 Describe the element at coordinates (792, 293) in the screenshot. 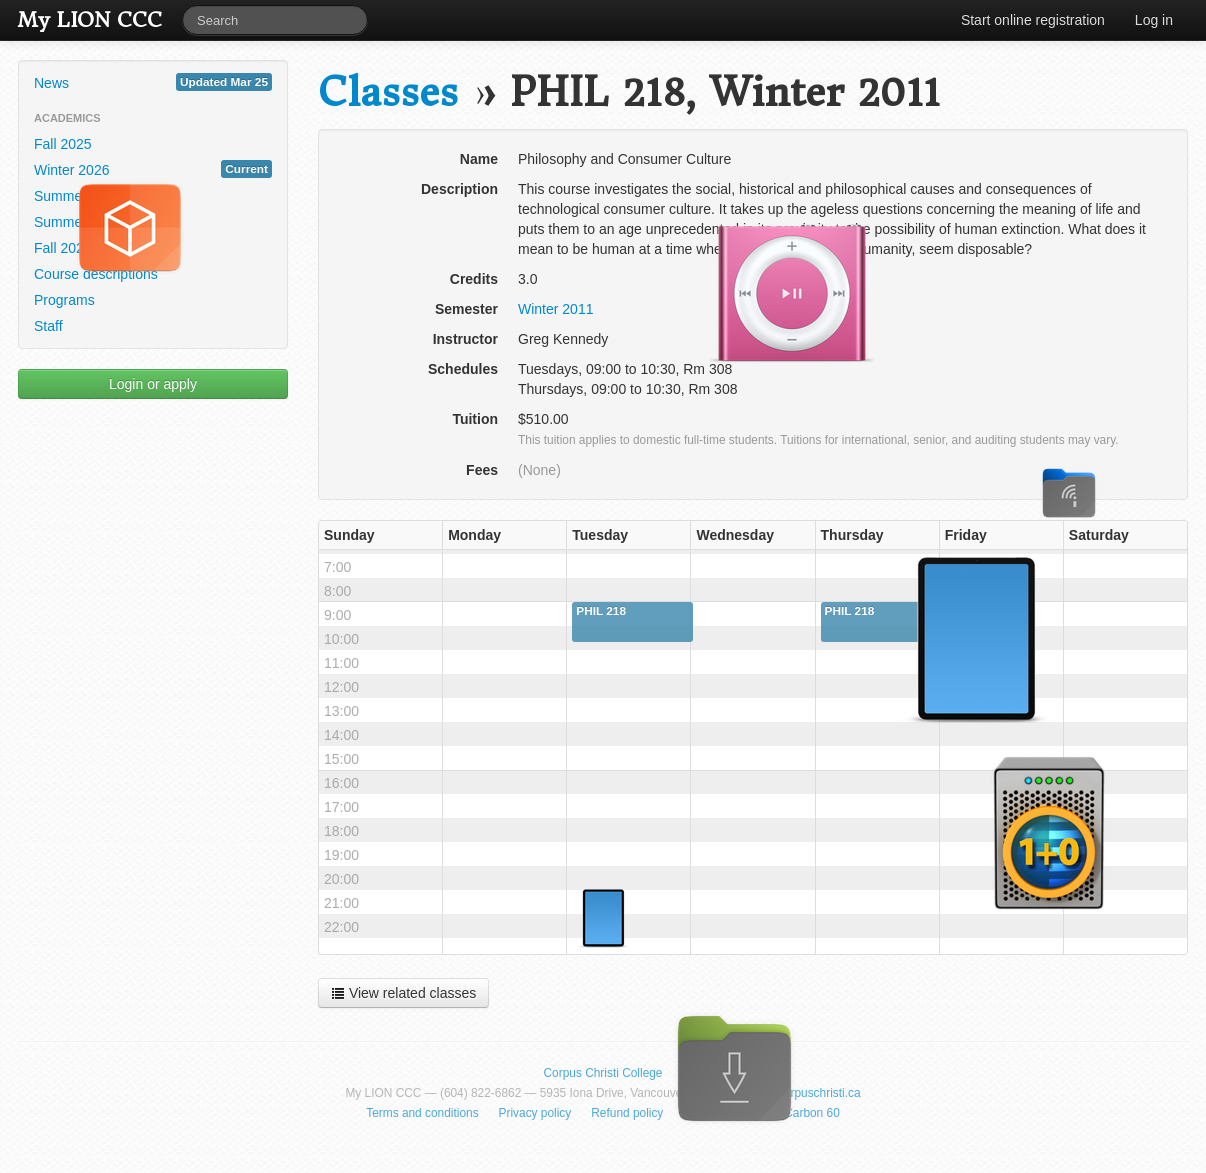

I see `iPod shuffle device connected` at that location.